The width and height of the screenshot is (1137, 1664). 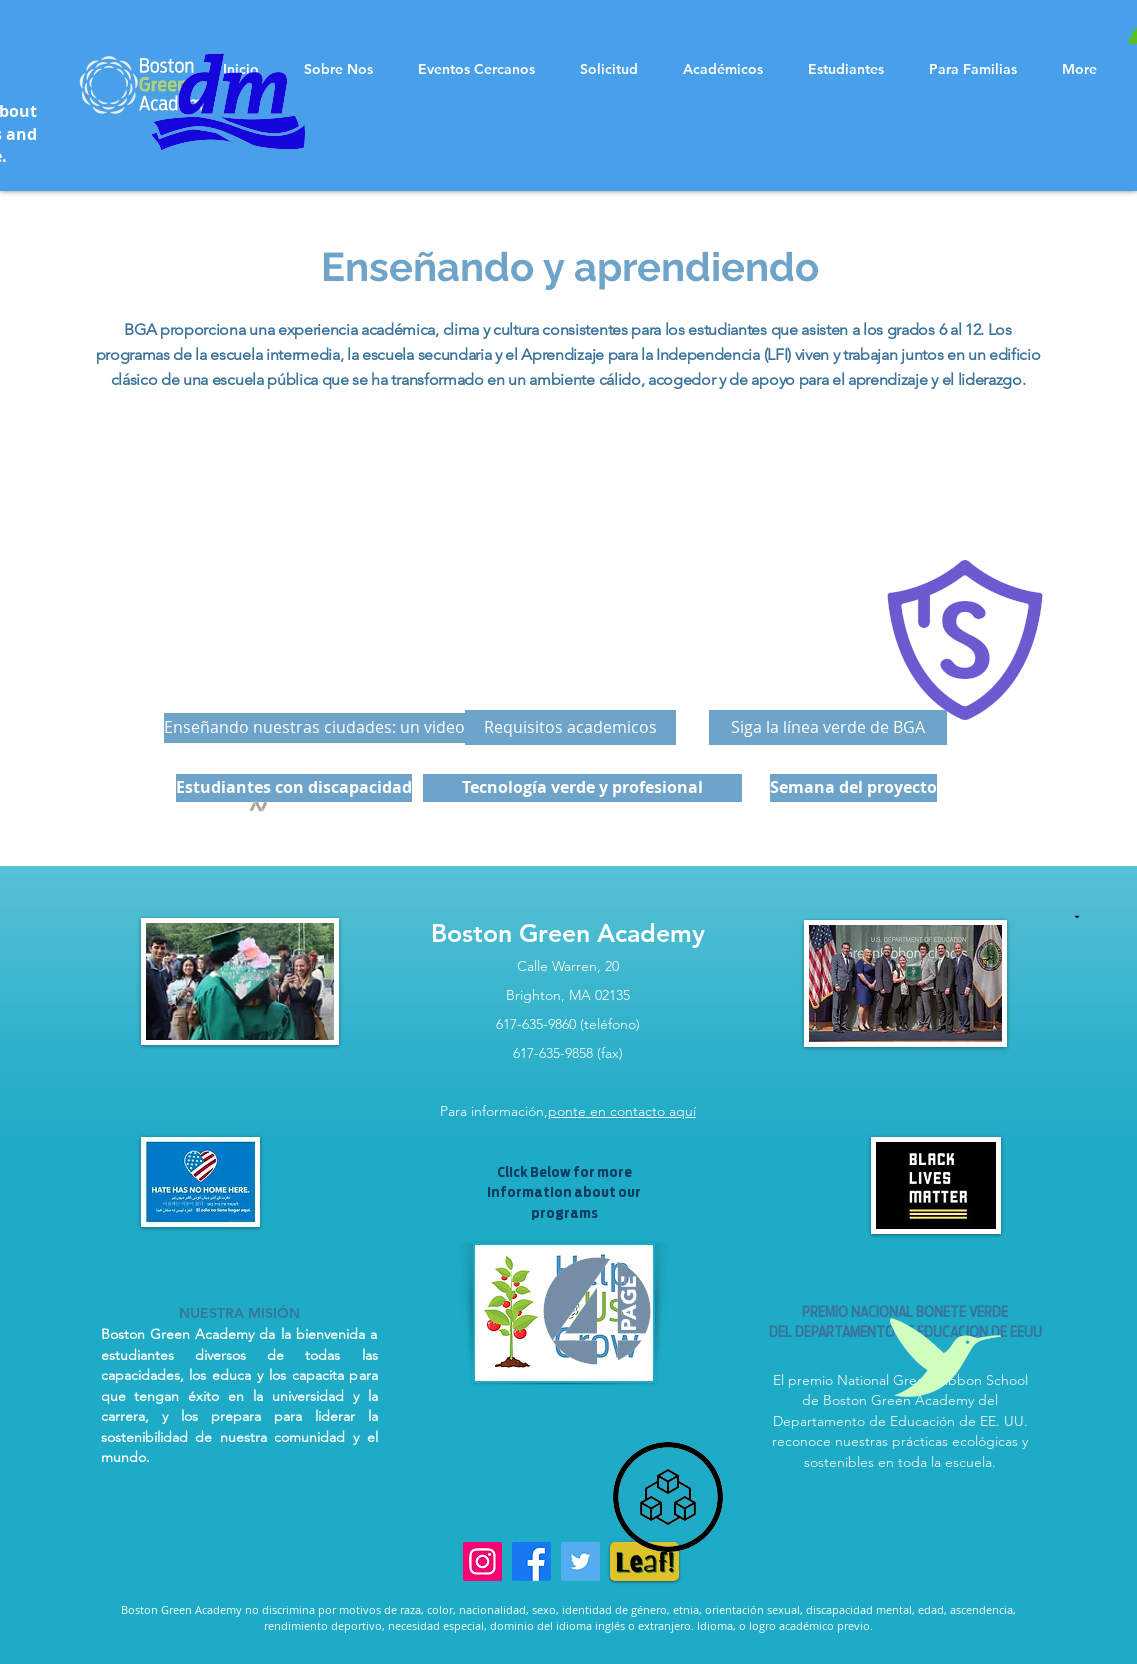 What do you see at coordinates (668, 1497) in the screenshot?
I see `tRPC framework logo` at bounding box center [668, 1497].